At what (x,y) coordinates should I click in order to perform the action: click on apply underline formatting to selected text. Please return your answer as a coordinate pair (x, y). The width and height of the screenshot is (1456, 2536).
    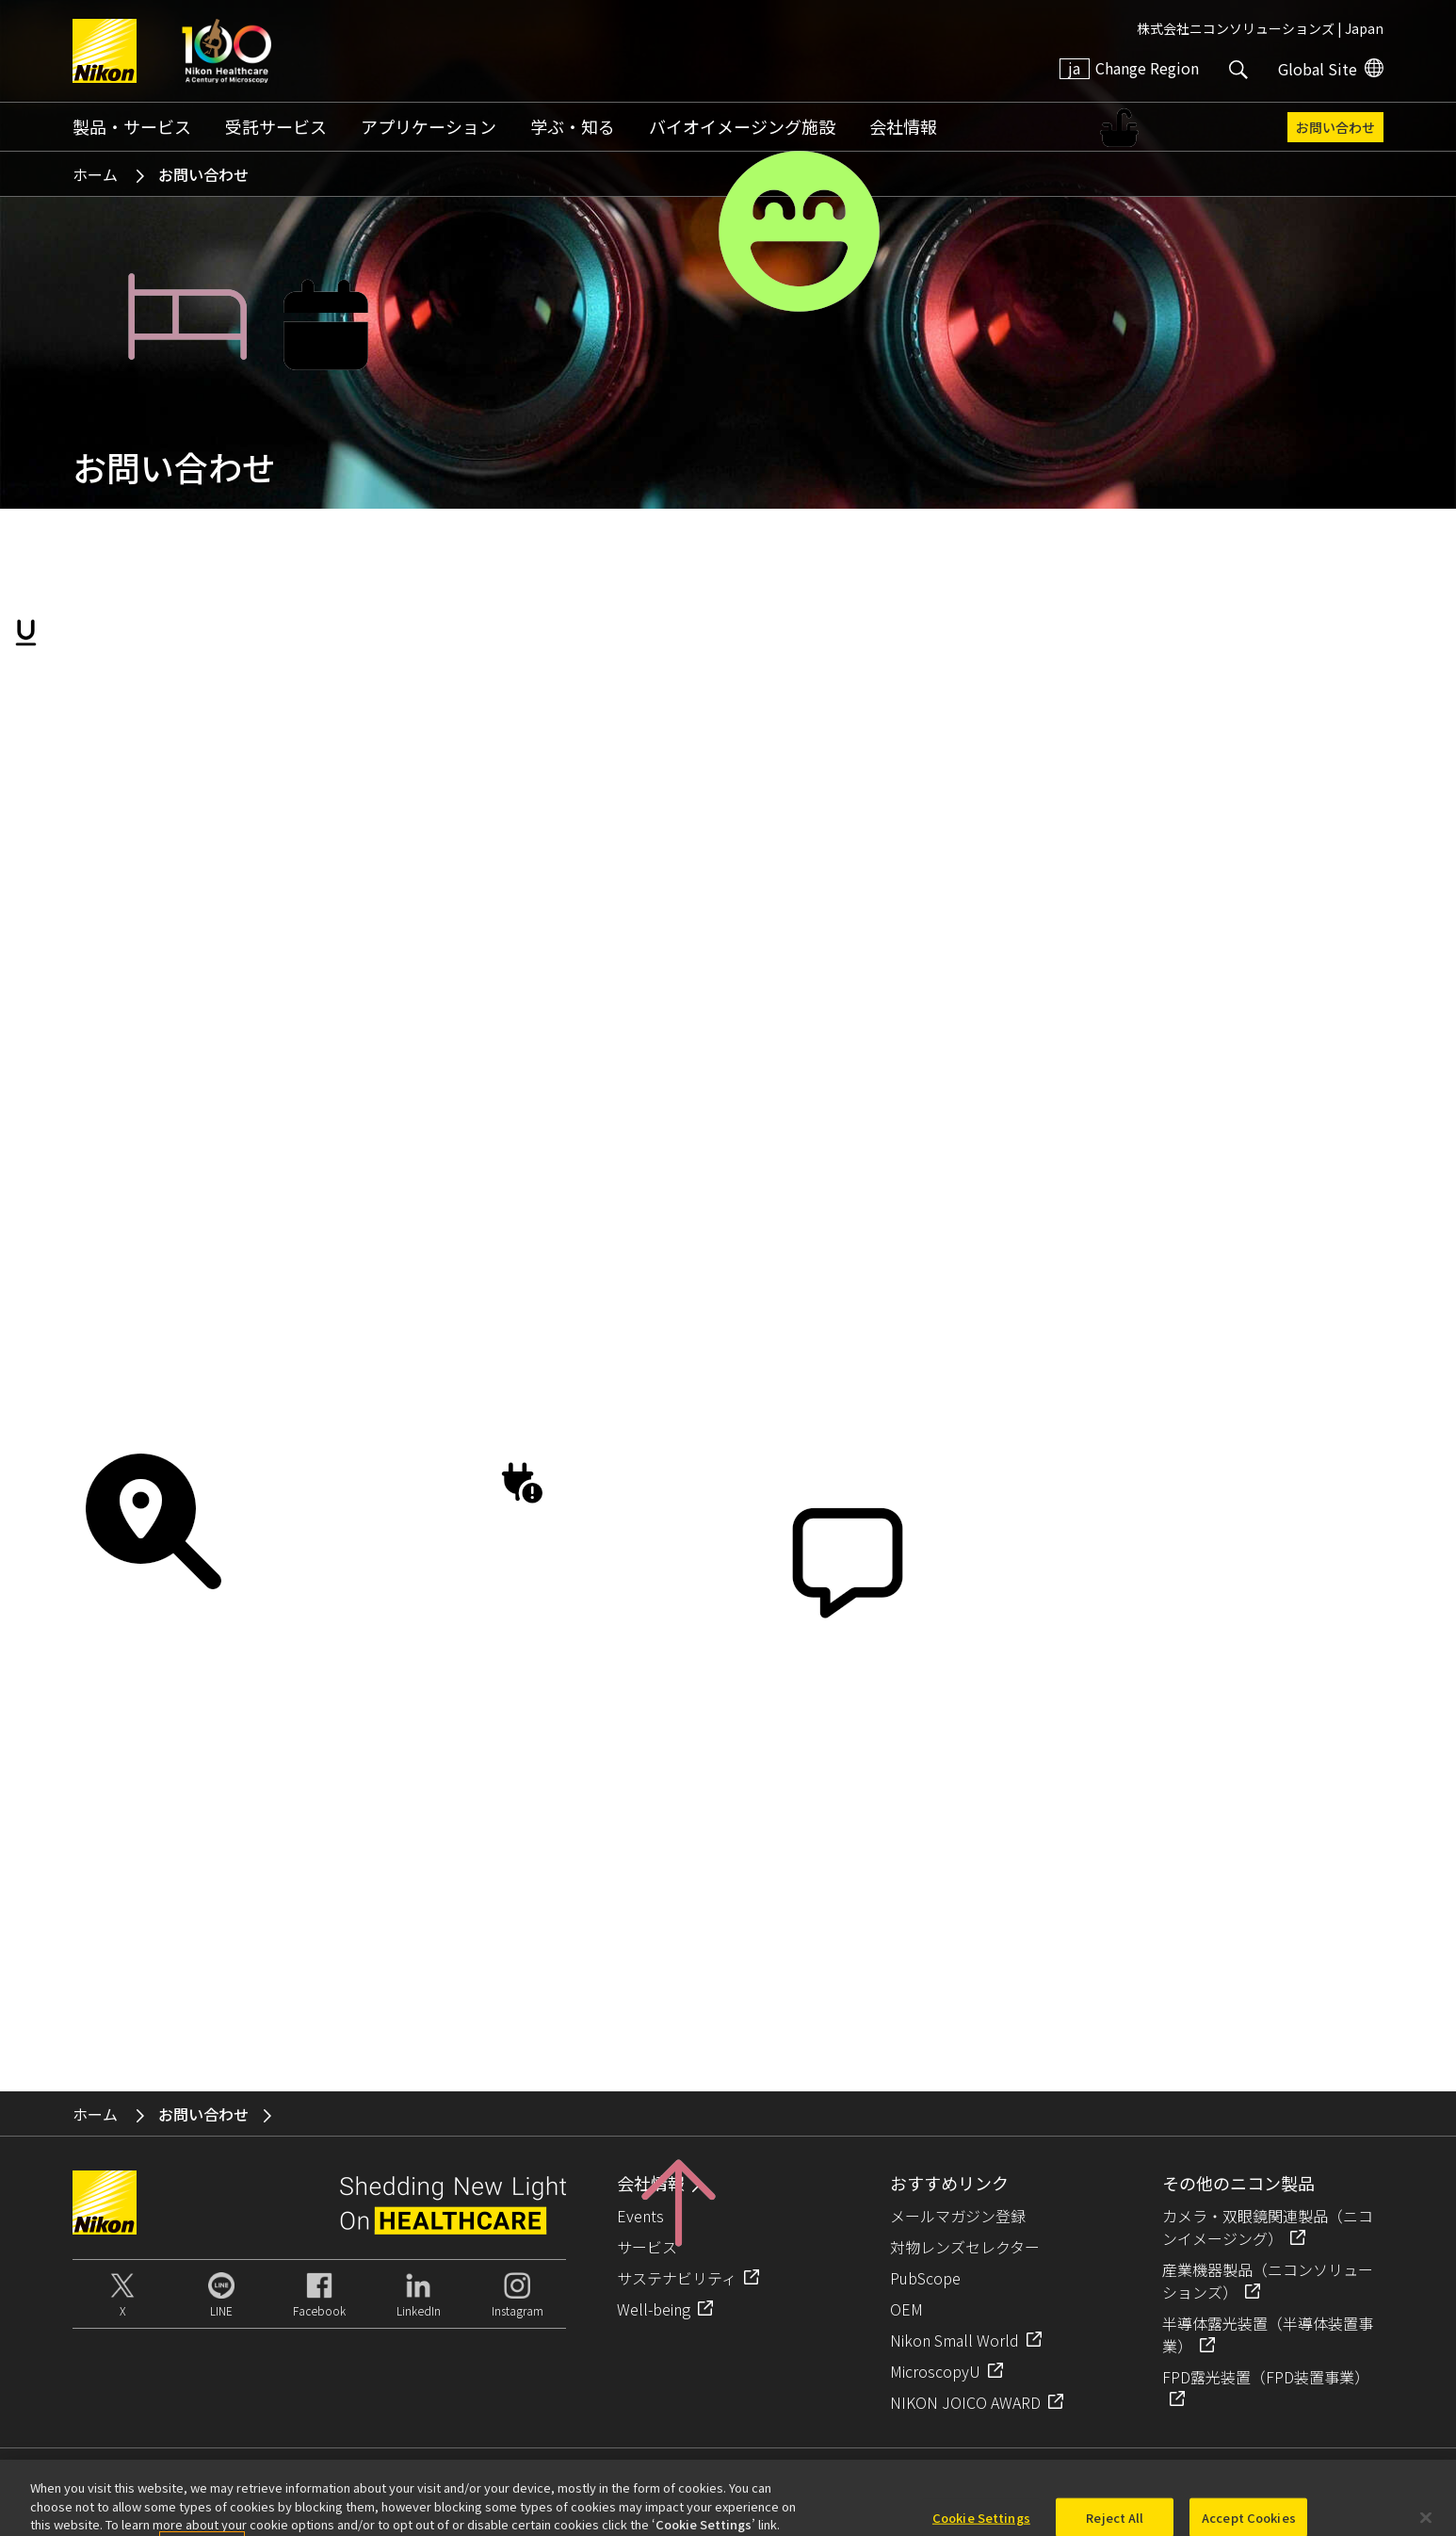
    Looking at the image, I should click on (25, 632).